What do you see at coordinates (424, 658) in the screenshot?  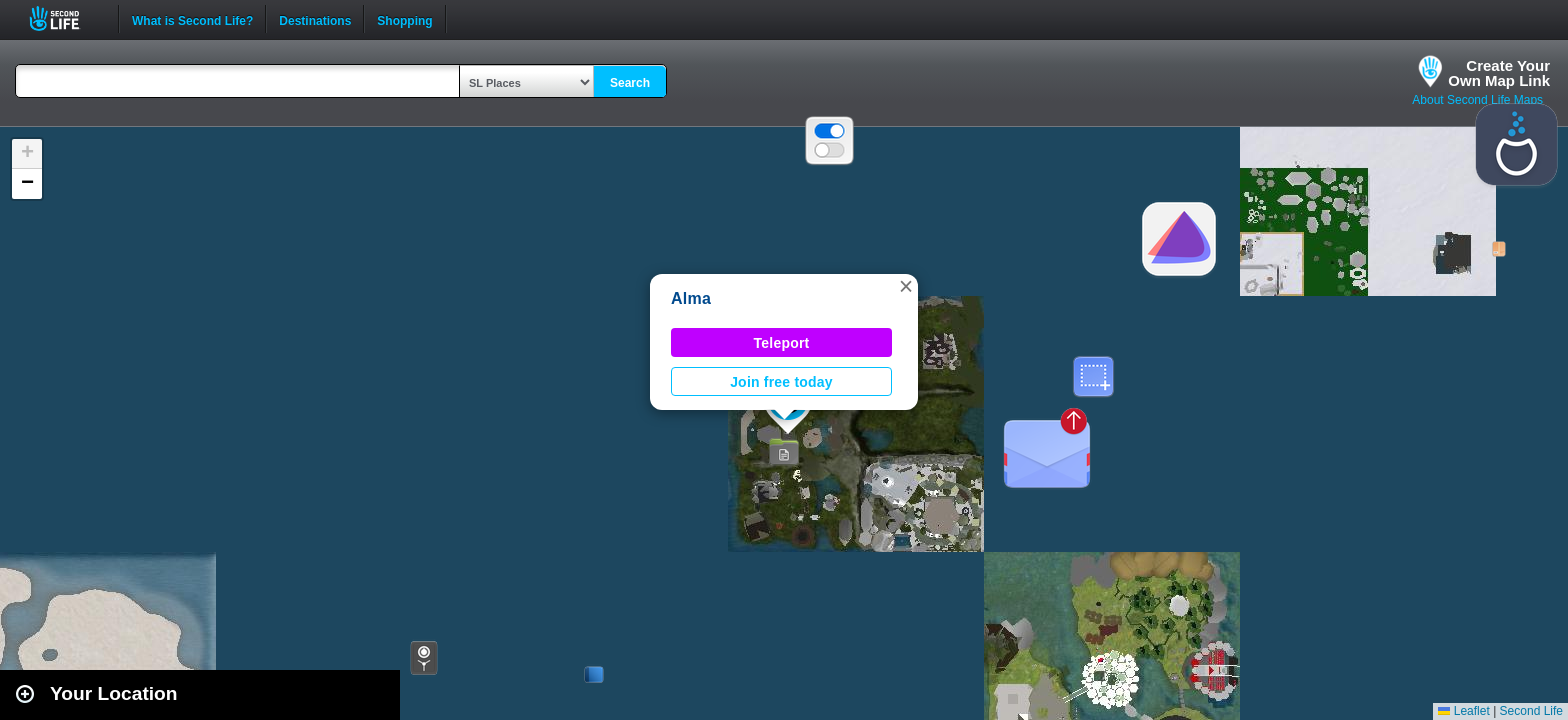 I see `open Déjà Dup backup application` at bounding box center [424, 658].